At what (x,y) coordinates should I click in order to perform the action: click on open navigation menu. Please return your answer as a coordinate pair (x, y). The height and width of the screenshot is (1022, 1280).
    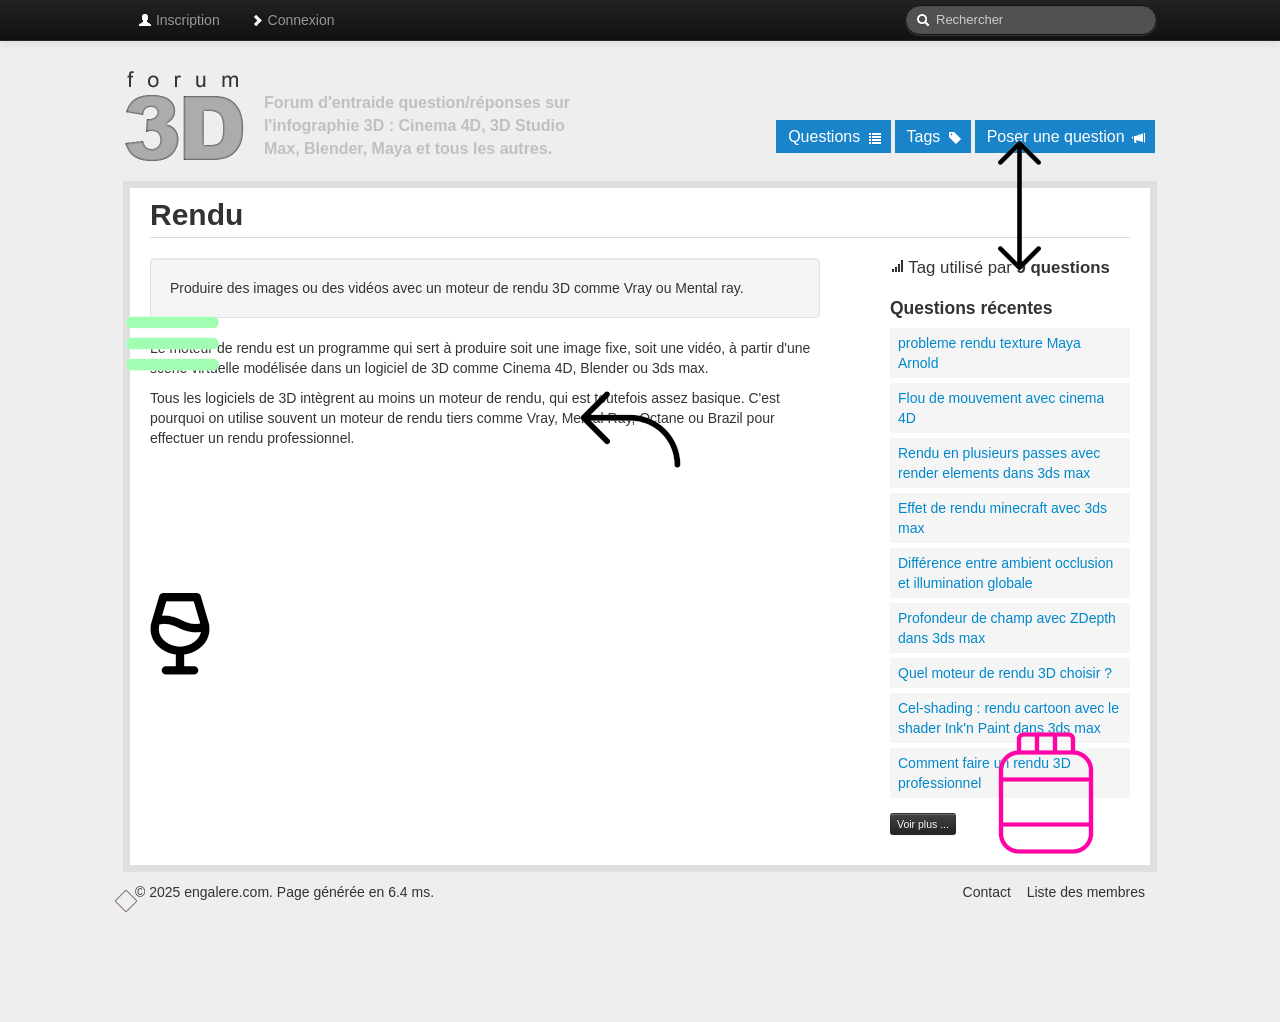
    Looking at the image, I should click on (172, 343).